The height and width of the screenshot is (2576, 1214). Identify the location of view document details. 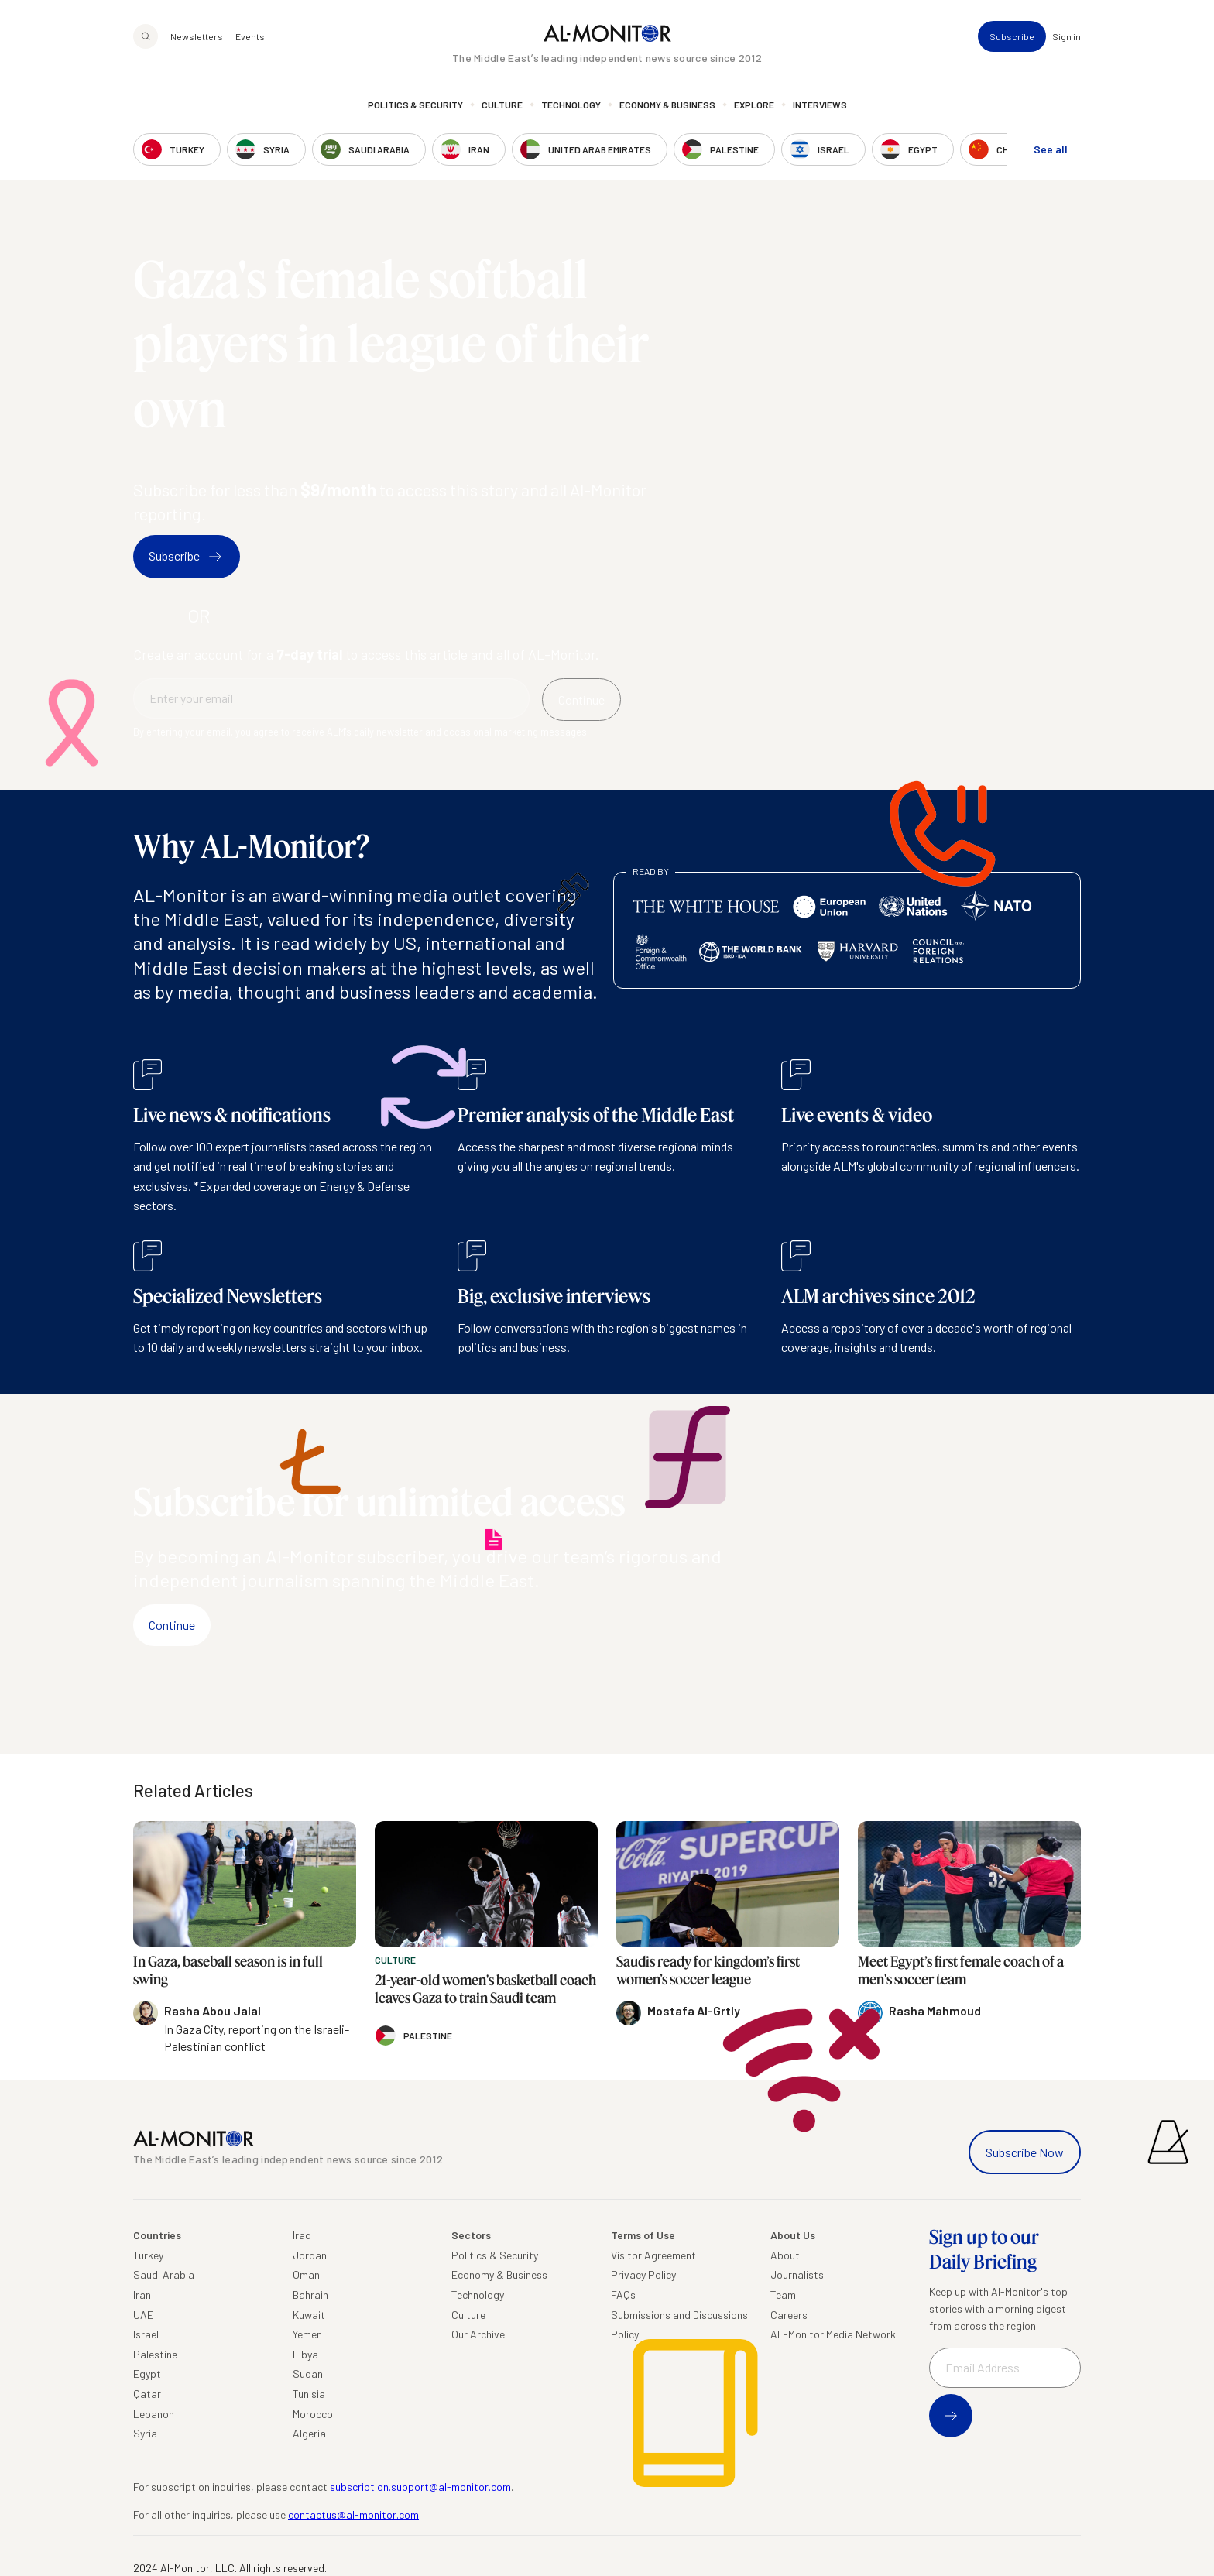
(493, 1539).